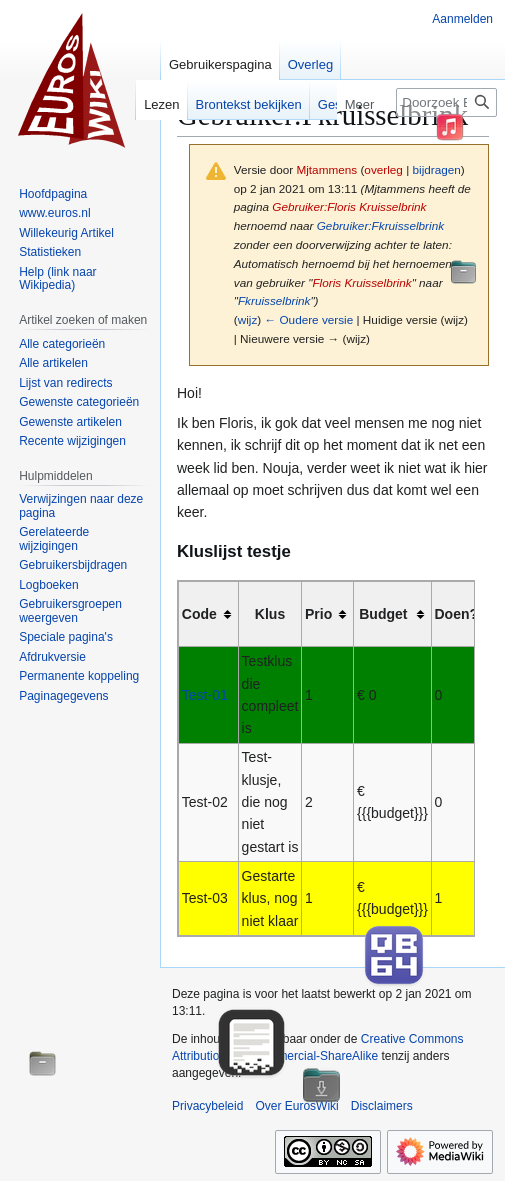 This screenshot has width=505, height=1181. Describe the element at coordinates (251, 1042) in the screenshot. I see `open Buffer text editor app` at that location.